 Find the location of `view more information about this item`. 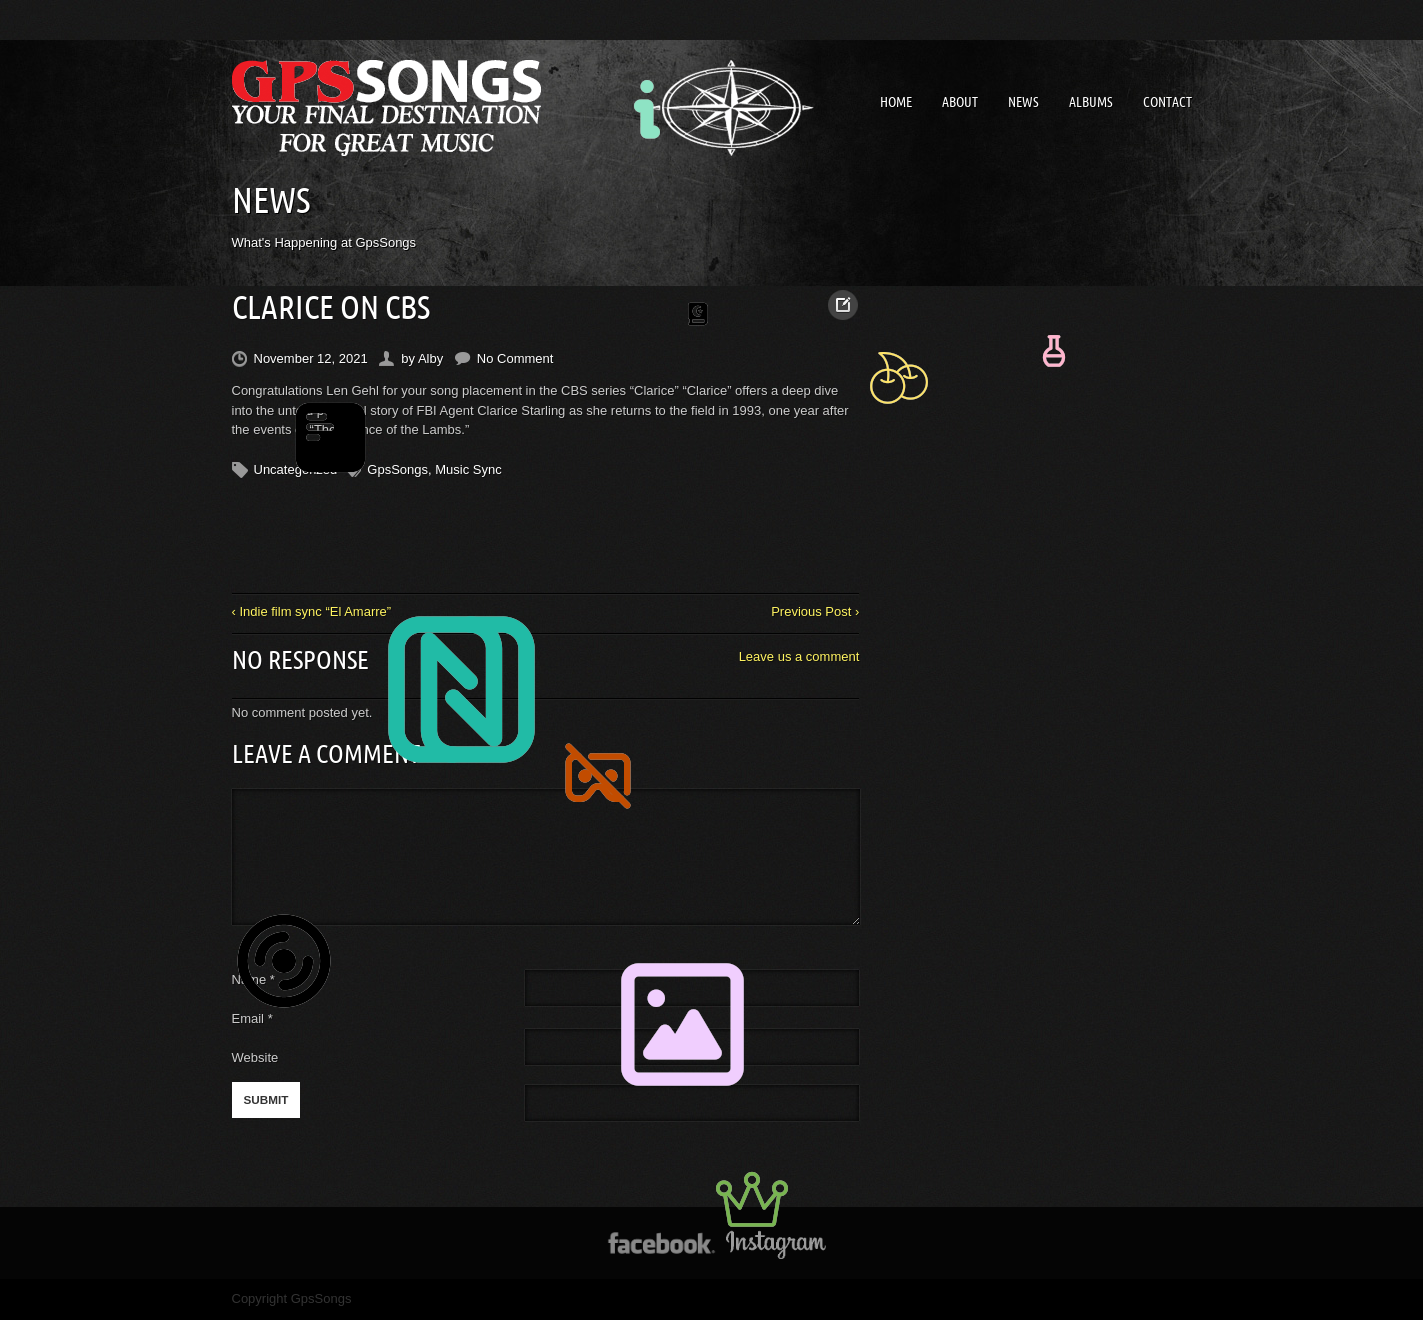

view more information about this item is located at coordinates (647, 106).